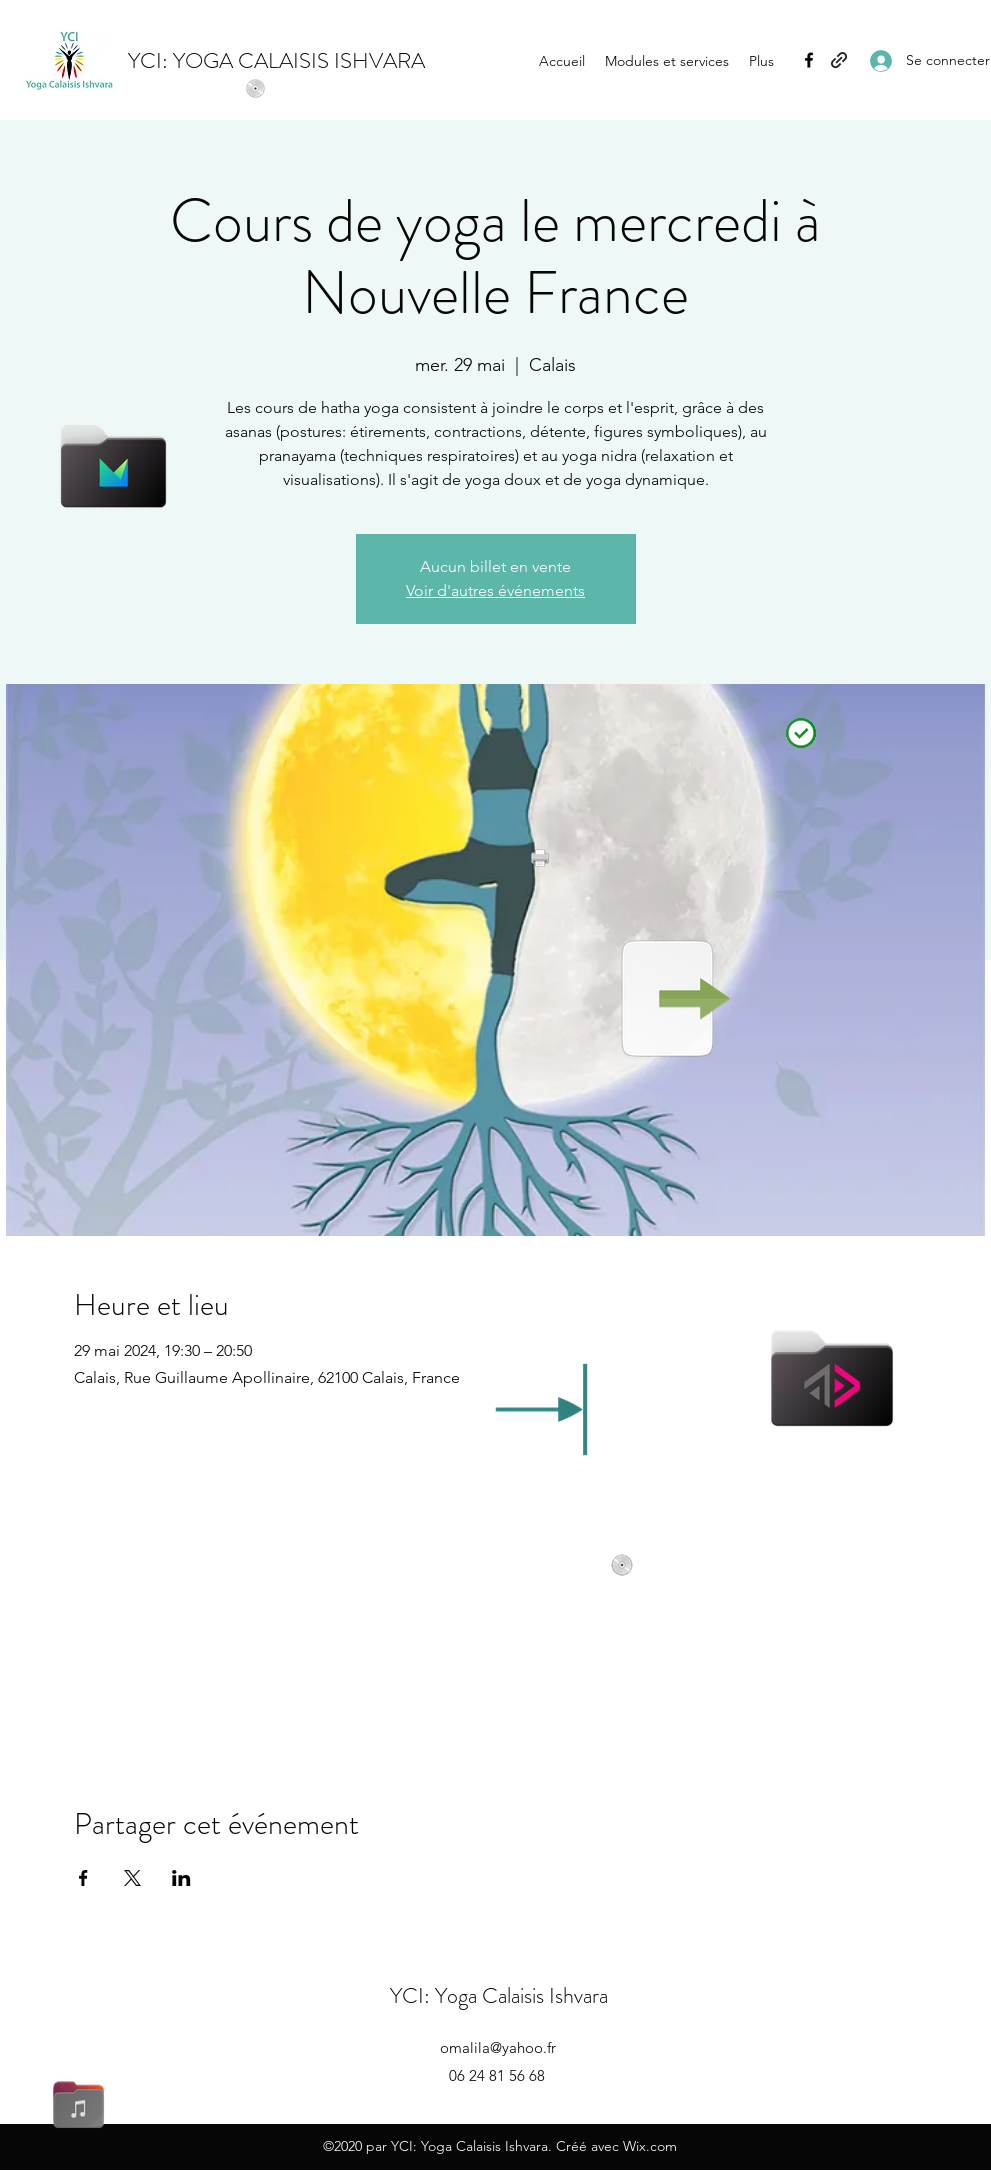  What do you see at coordinates (255, 88) in the screenshot?
I see `indicates a CD-R or recordable disc drive` at bounding box center [255, 88].